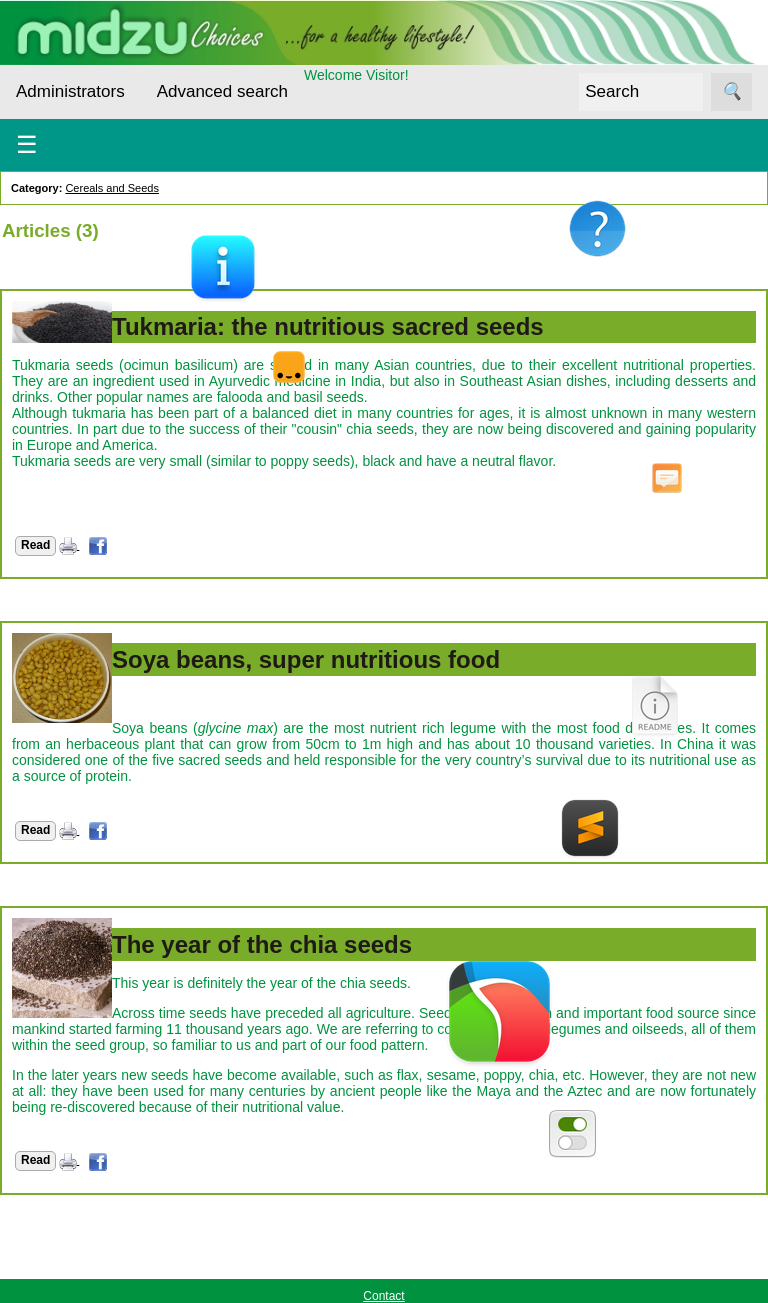 This screenshot has height=1303, width=768. What do you see at coordinates (499, 1011) in the screenshot?
I see `open reaper digital audio workstation` at bounding box center [499, 1011].